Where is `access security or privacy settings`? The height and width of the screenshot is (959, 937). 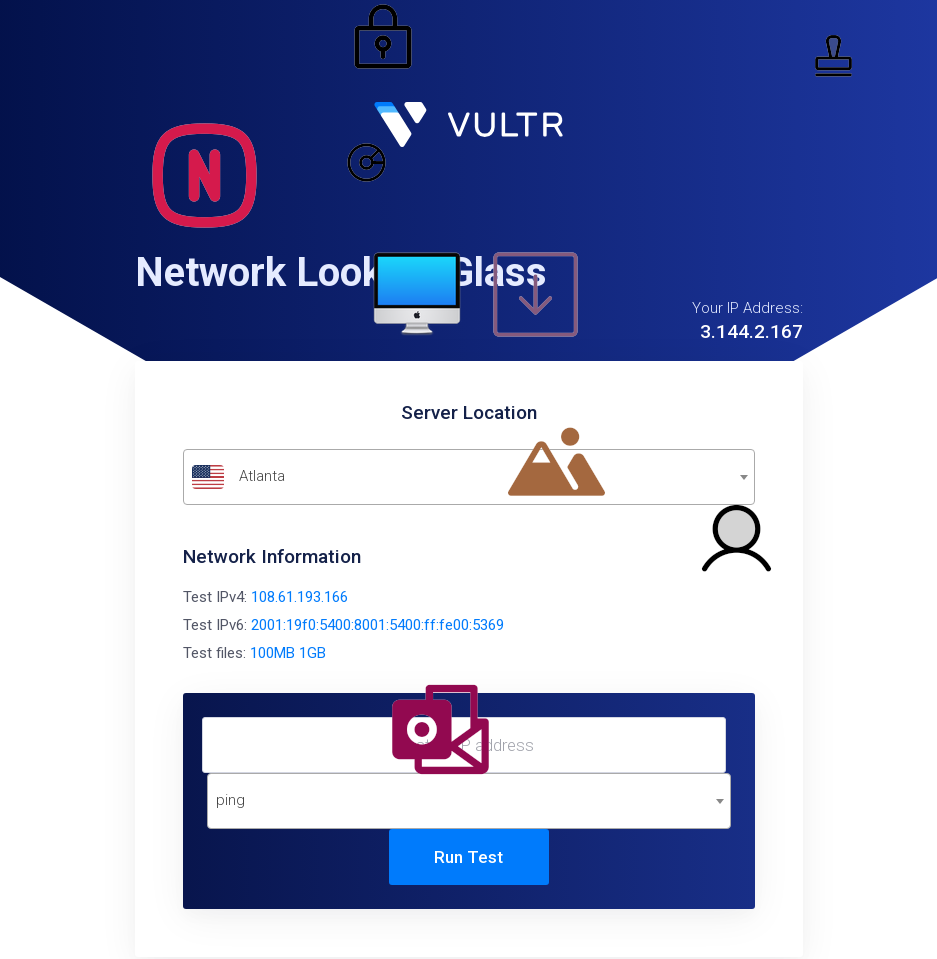
access security or privacy settings is located at coordinates (383, 40).